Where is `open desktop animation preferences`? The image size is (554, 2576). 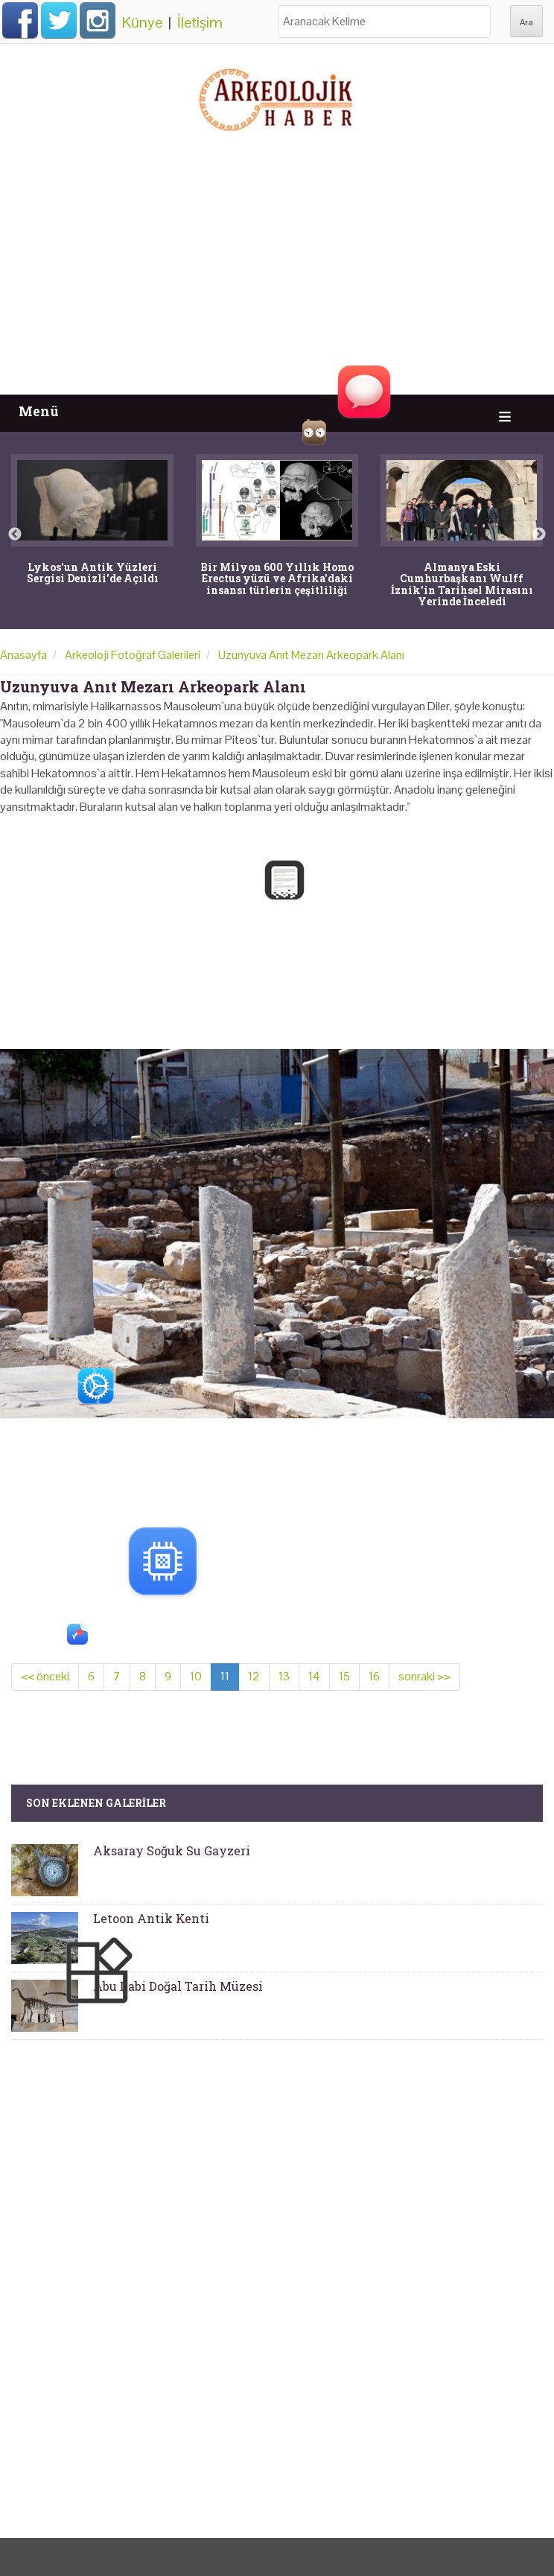
open desktop animation preferences is located at coordinates (77, 1634).